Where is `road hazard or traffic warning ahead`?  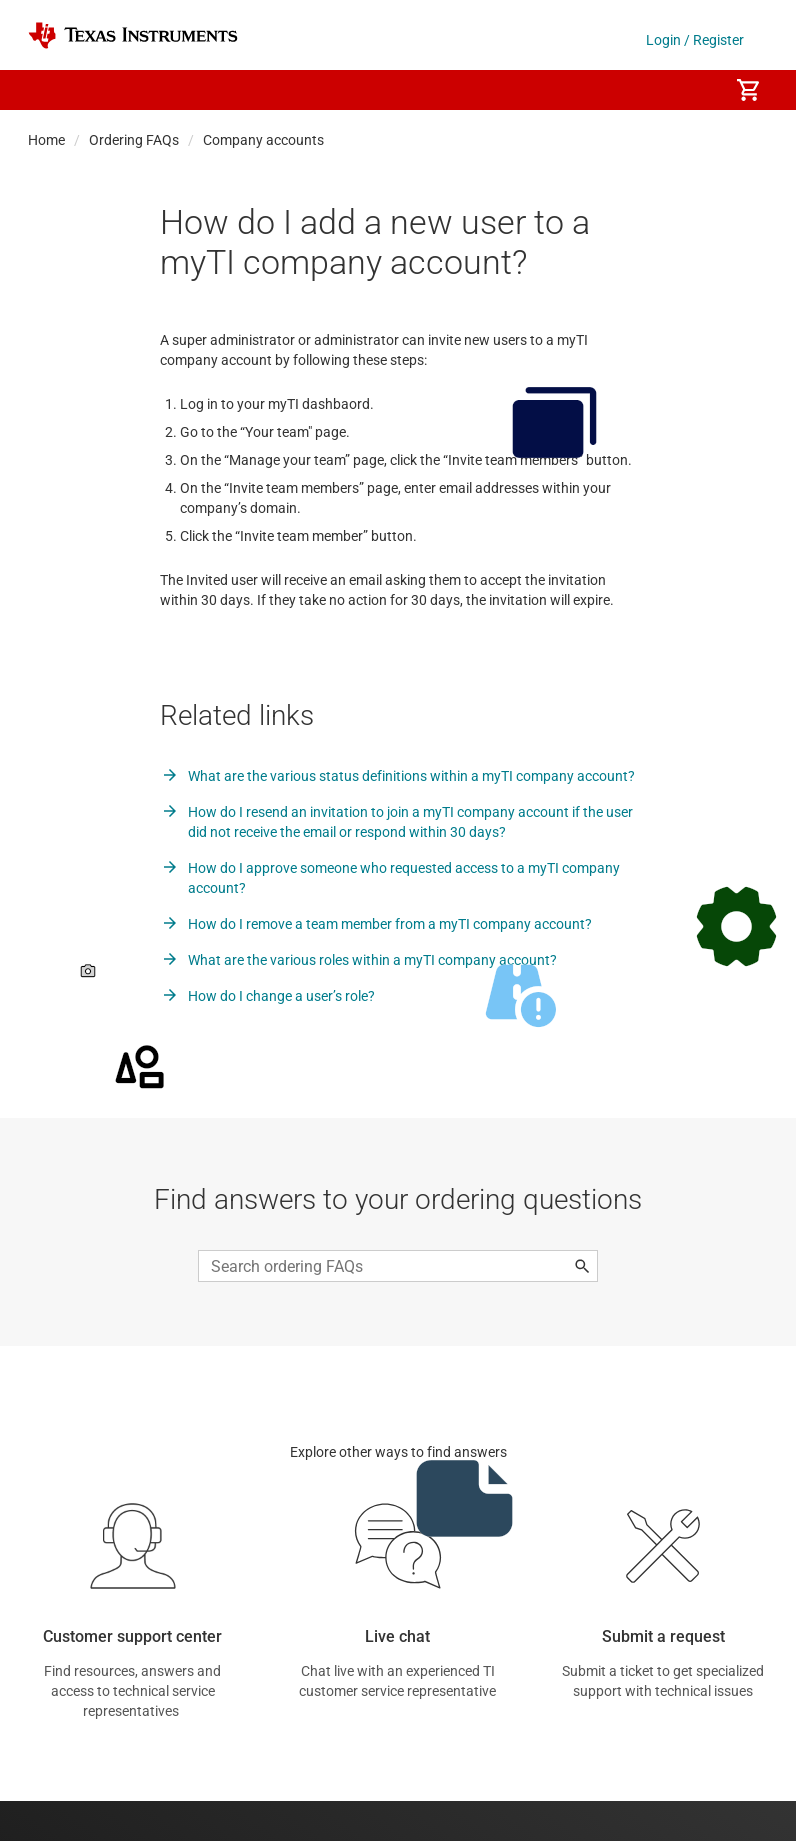
road hazard or traffic warning ahead is located at coordinates (517, 992).